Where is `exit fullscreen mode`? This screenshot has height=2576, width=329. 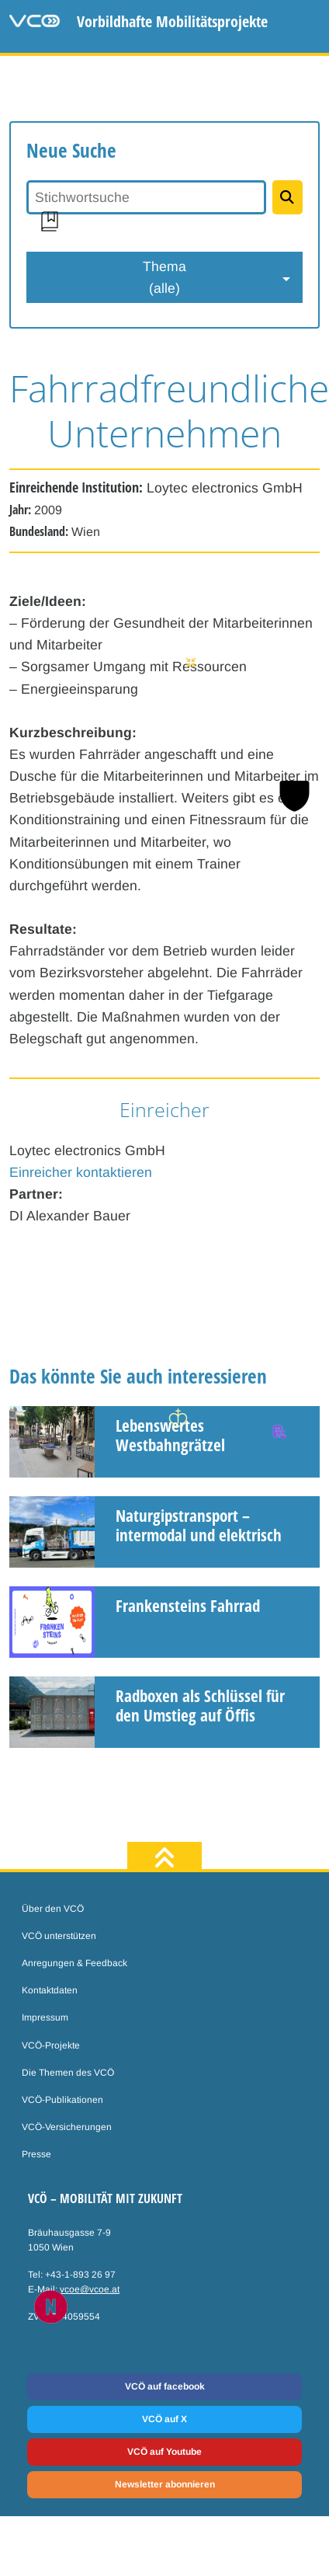 exit fullscreen mode is located at coordinates (191, 663).